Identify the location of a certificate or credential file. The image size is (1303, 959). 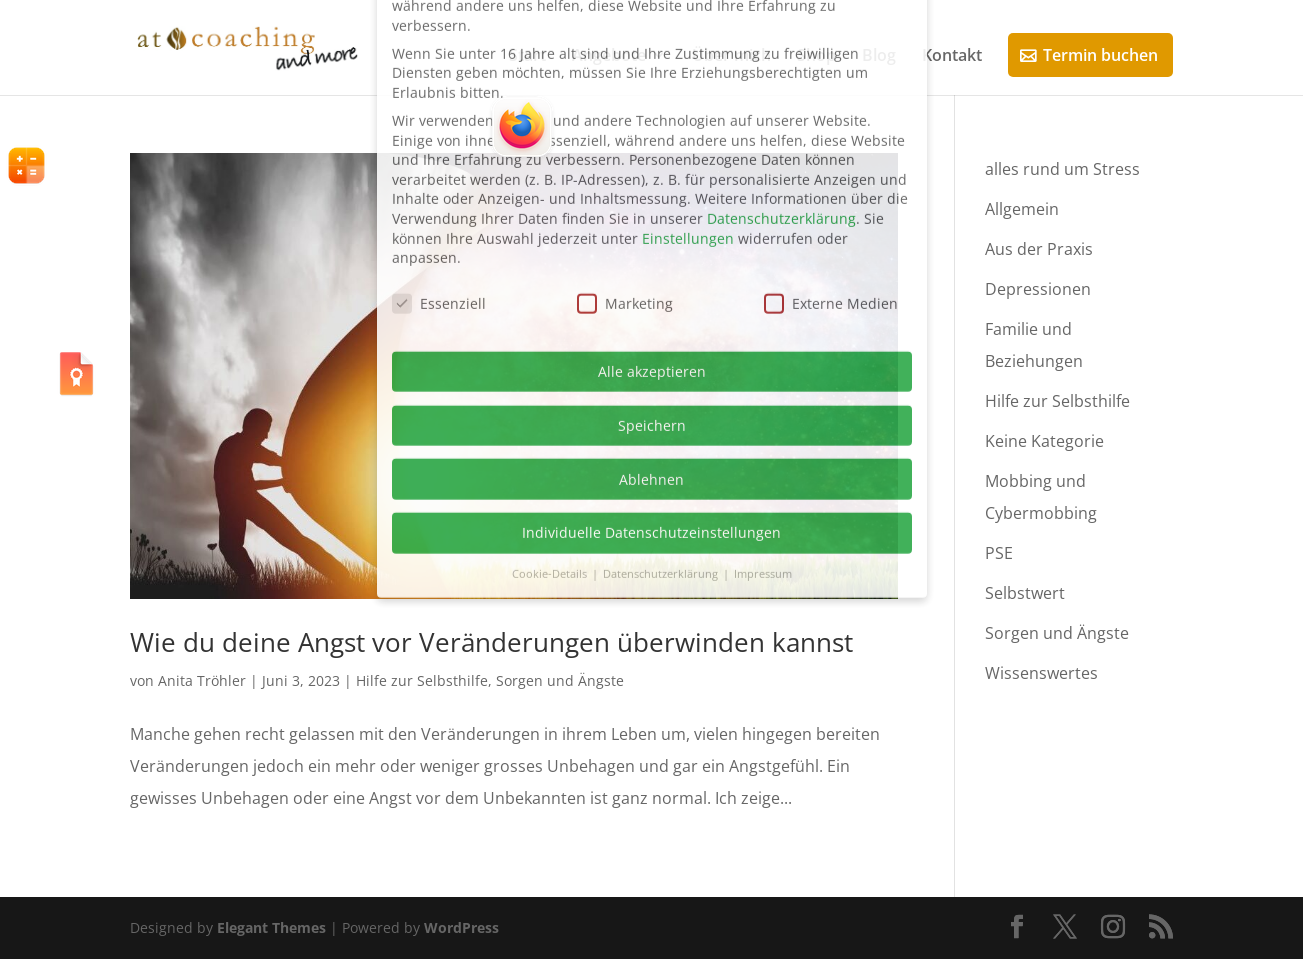
(76, 373).